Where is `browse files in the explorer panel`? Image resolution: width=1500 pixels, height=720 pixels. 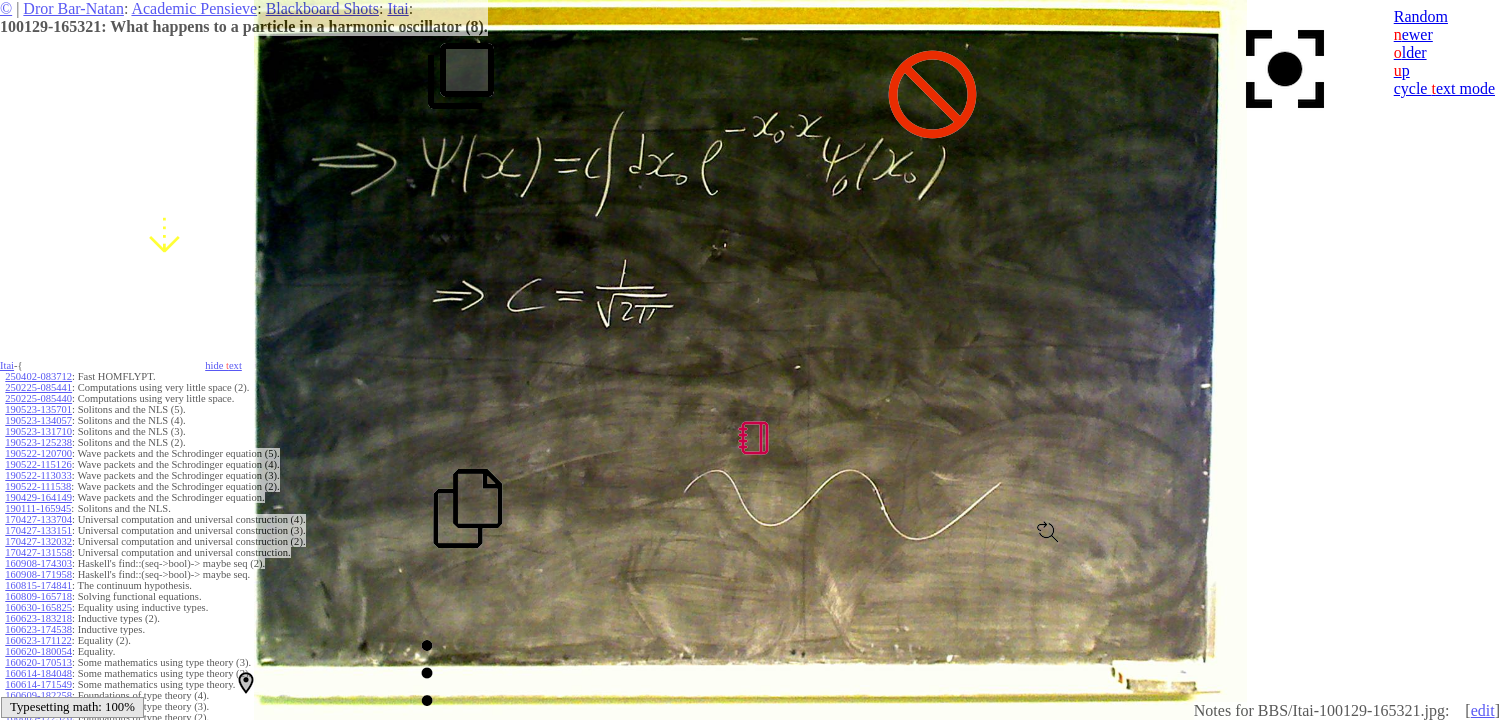 browse files in the explorer panel is located at coordinates (469, 508).